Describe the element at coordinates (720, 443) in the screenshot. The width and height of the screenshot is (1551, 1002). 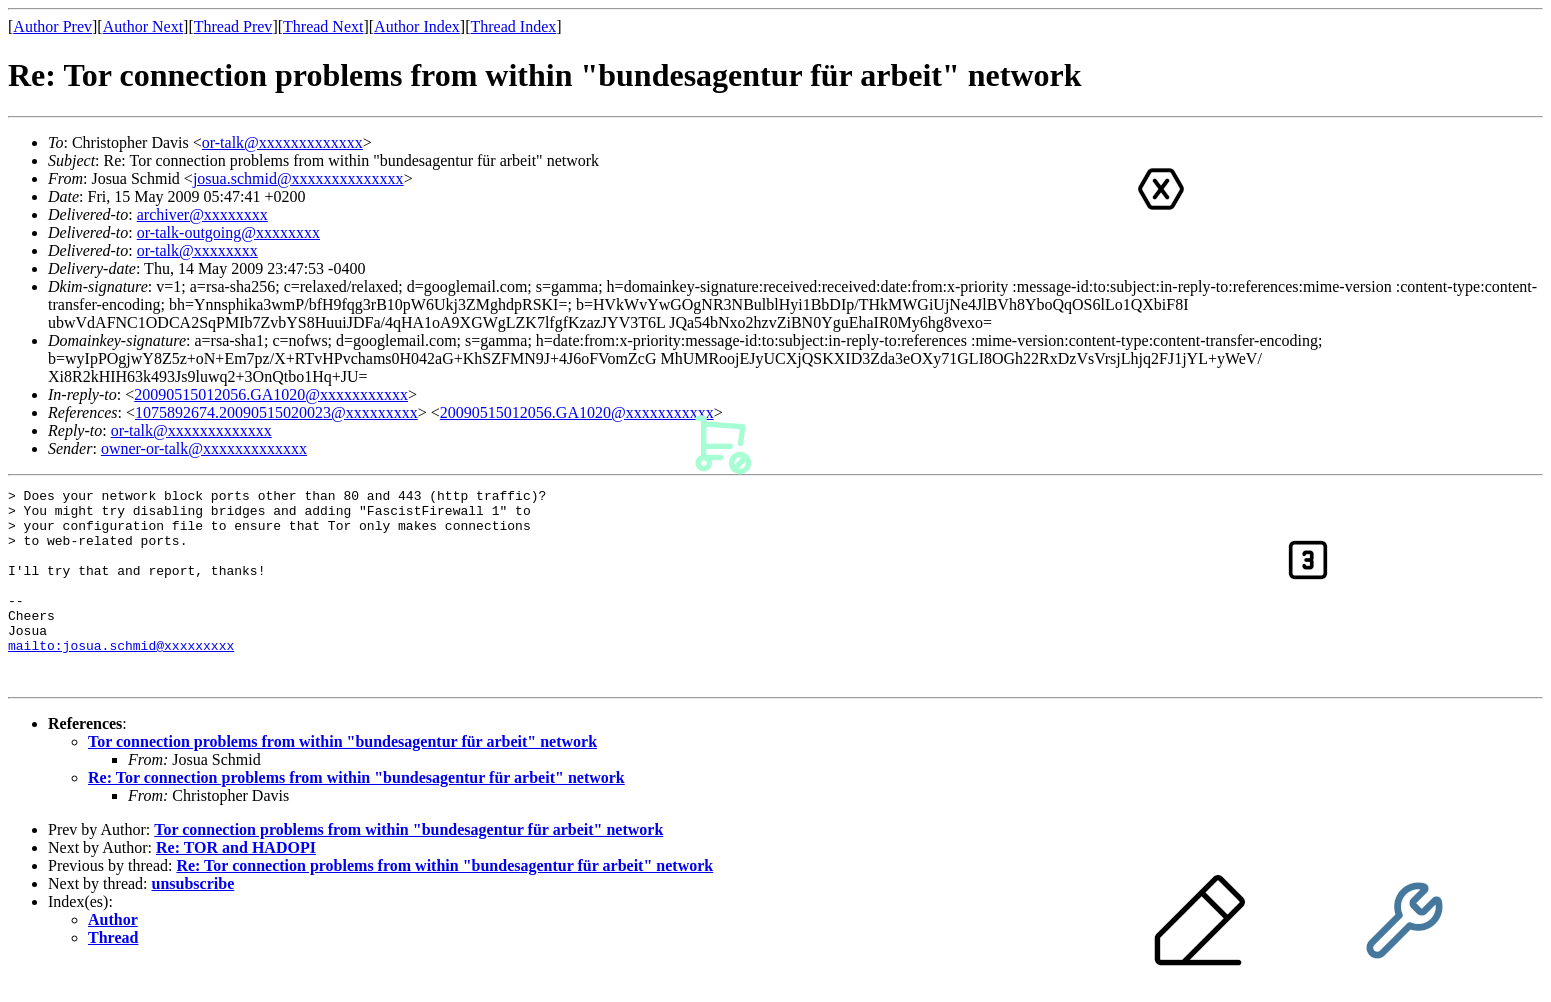
I see `cancel or remove your shopping cart` at that location.